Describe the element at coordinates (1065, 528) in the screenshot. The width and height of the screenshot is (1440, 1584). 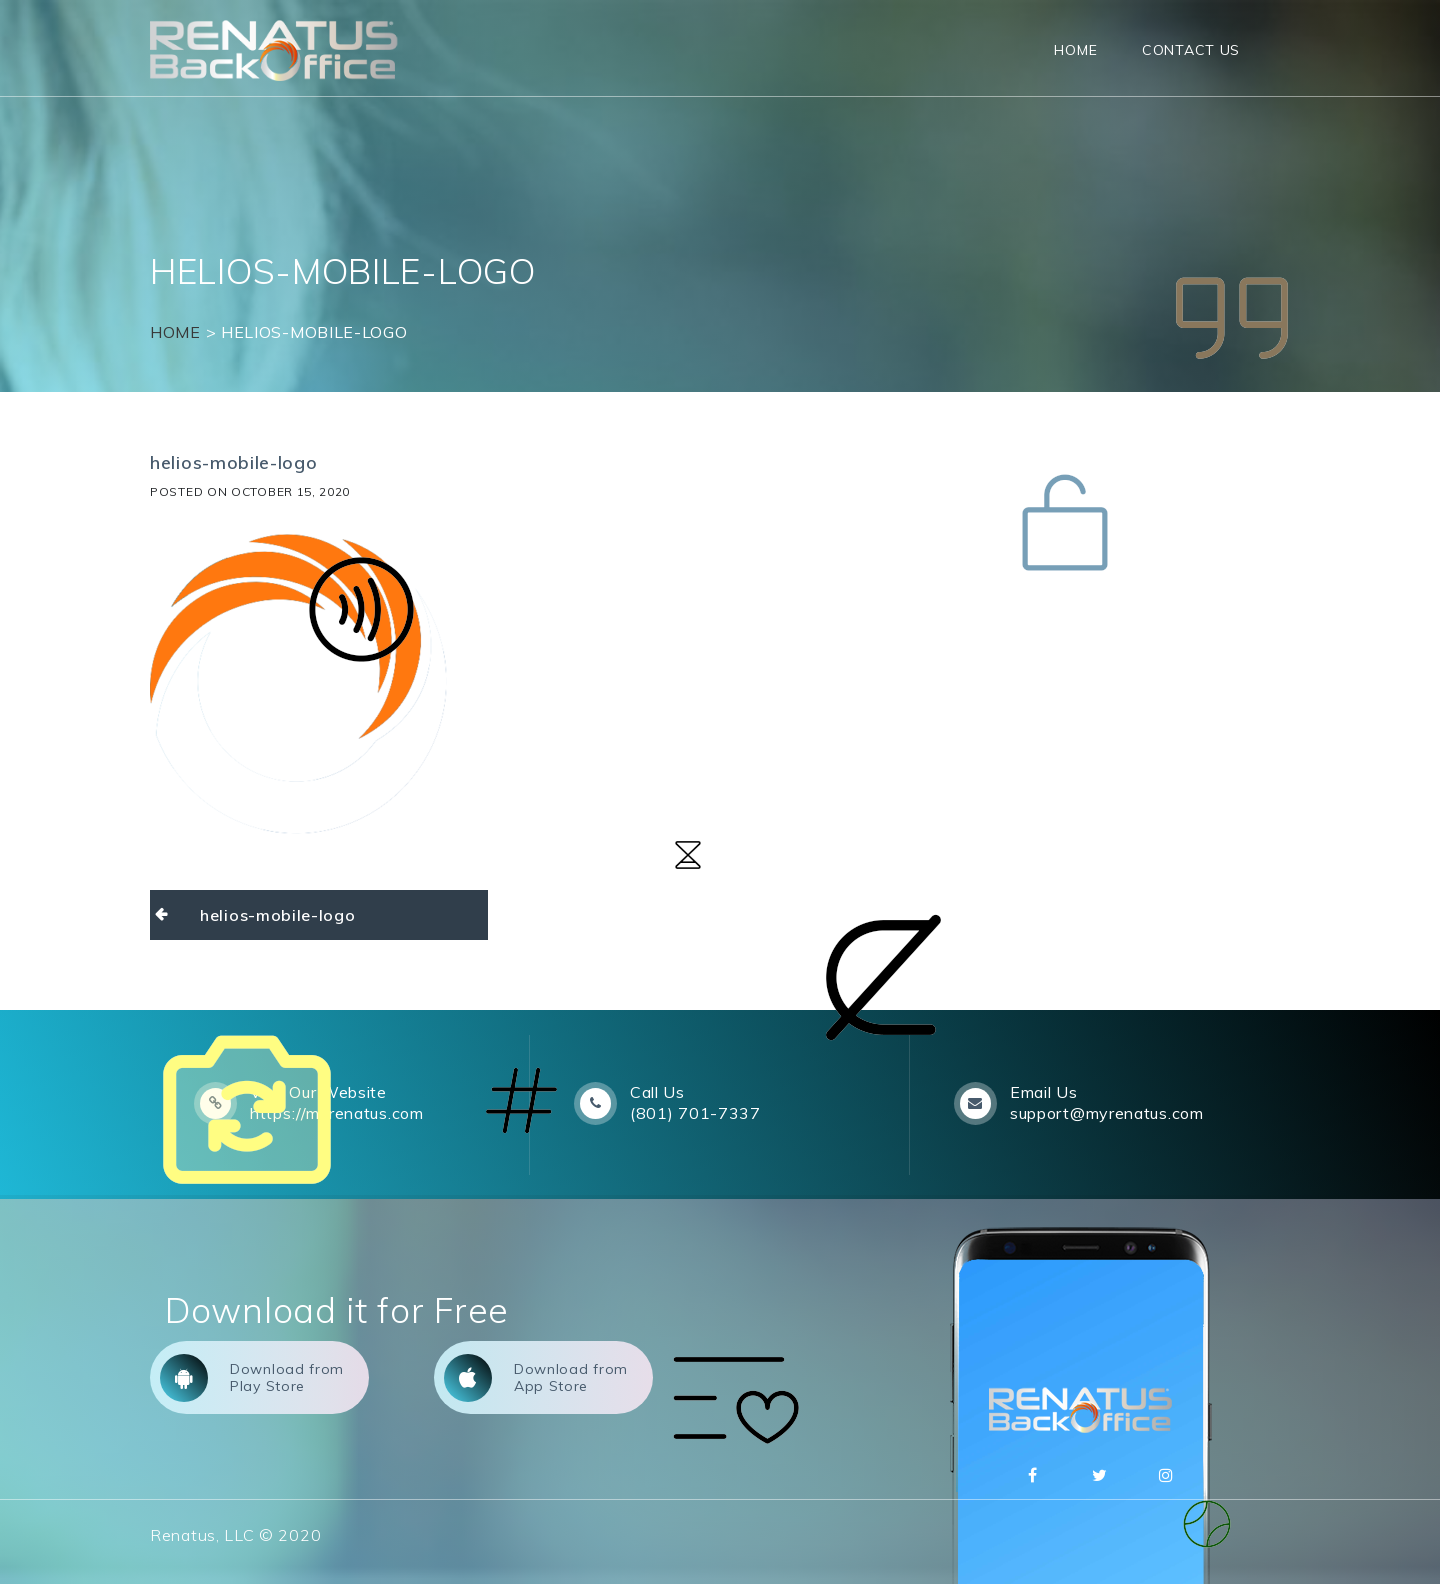
I see `unlock this item or content` at that location.